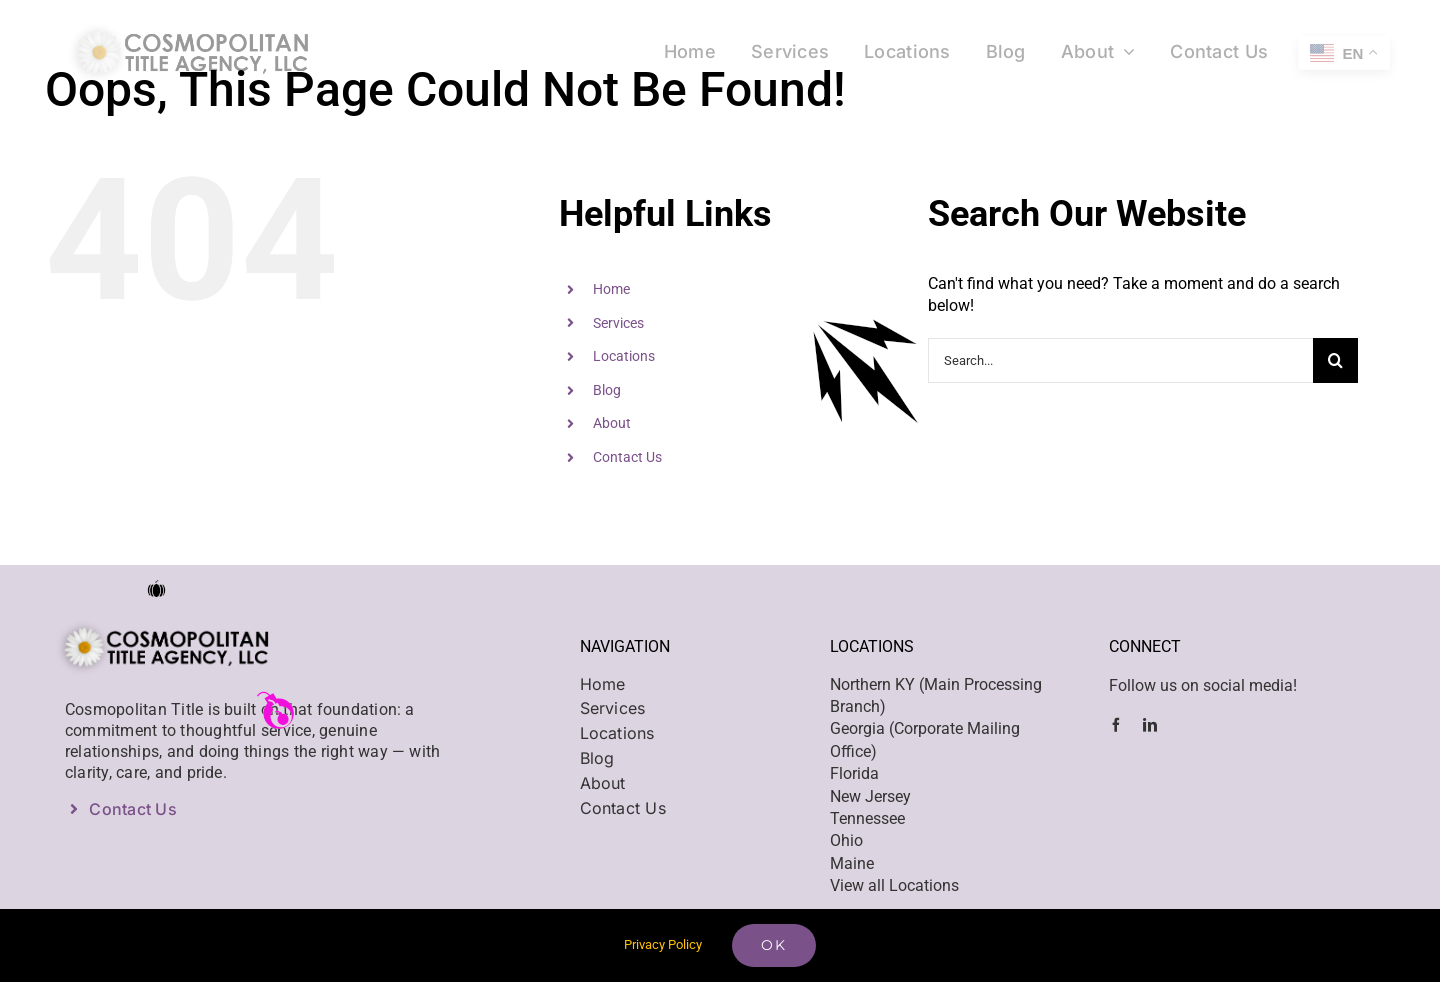 The image size is (1440, 982). What do you see at coordinates (156, 588) in the screenshot?
I see `access halloween or autumn seasonal content` at bounding box center [156, 588].